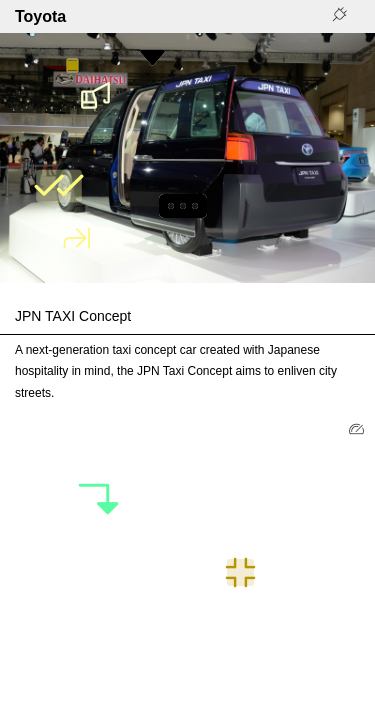  Describe the element at coordinates (59, 186) in the screenshot. I see `indicates message has been read or delivered` at that location.